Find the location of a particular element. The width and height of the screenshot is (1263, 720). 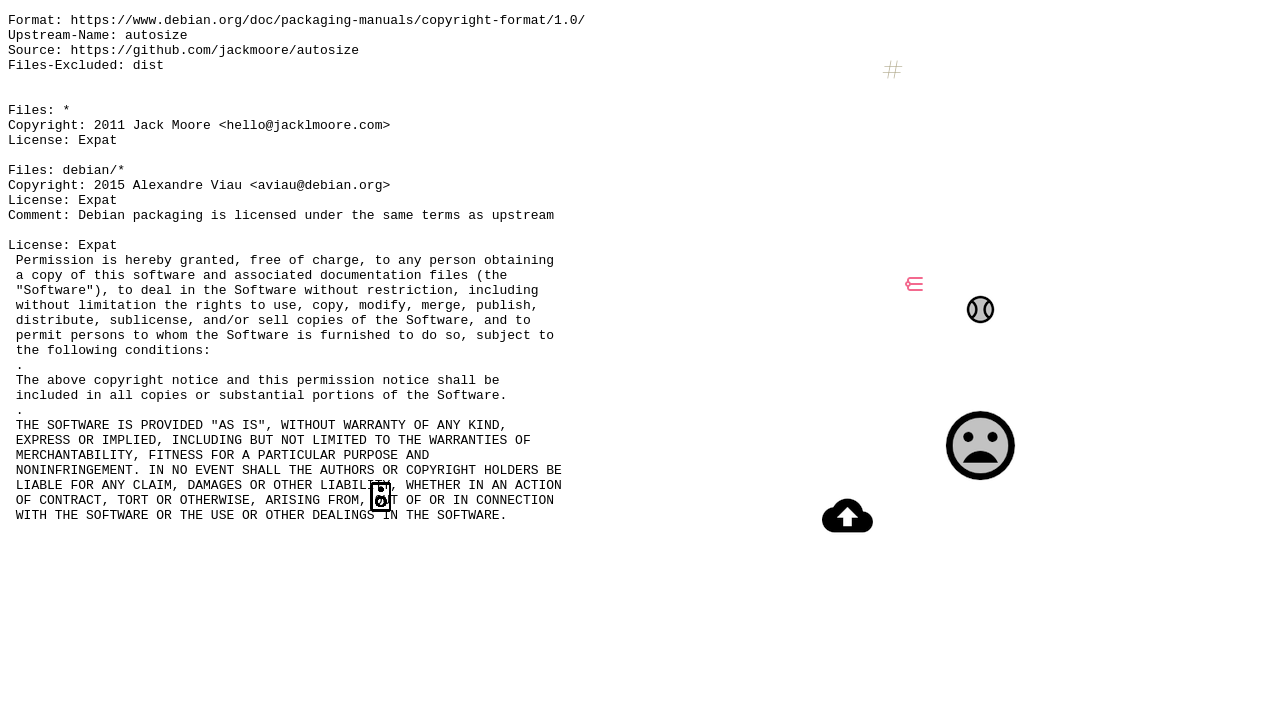

adjust text alignment settings is located at coordinates (914, 284).